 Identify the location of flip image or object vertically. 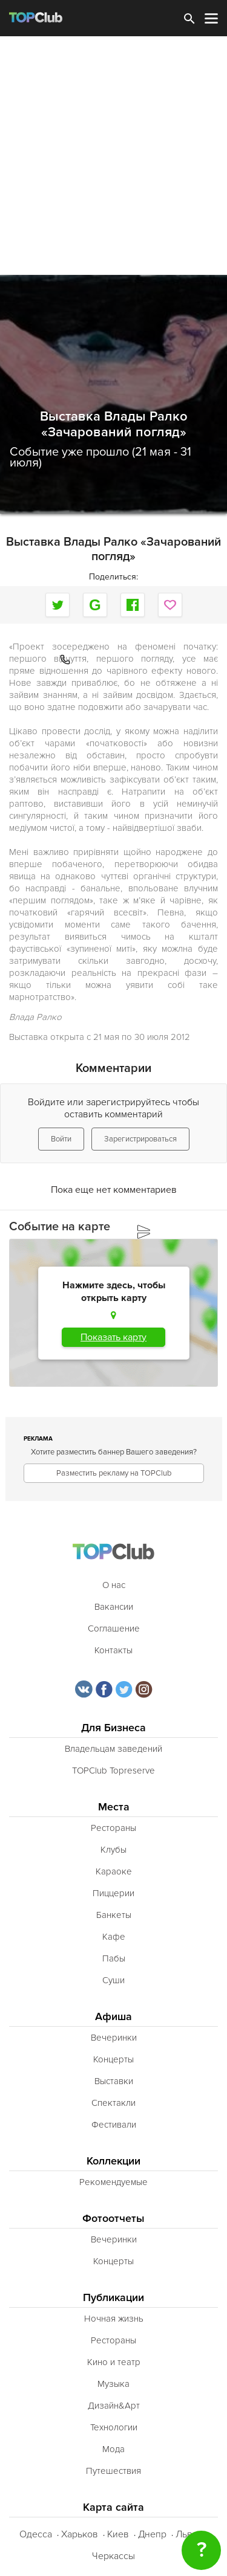
(143, 1232).